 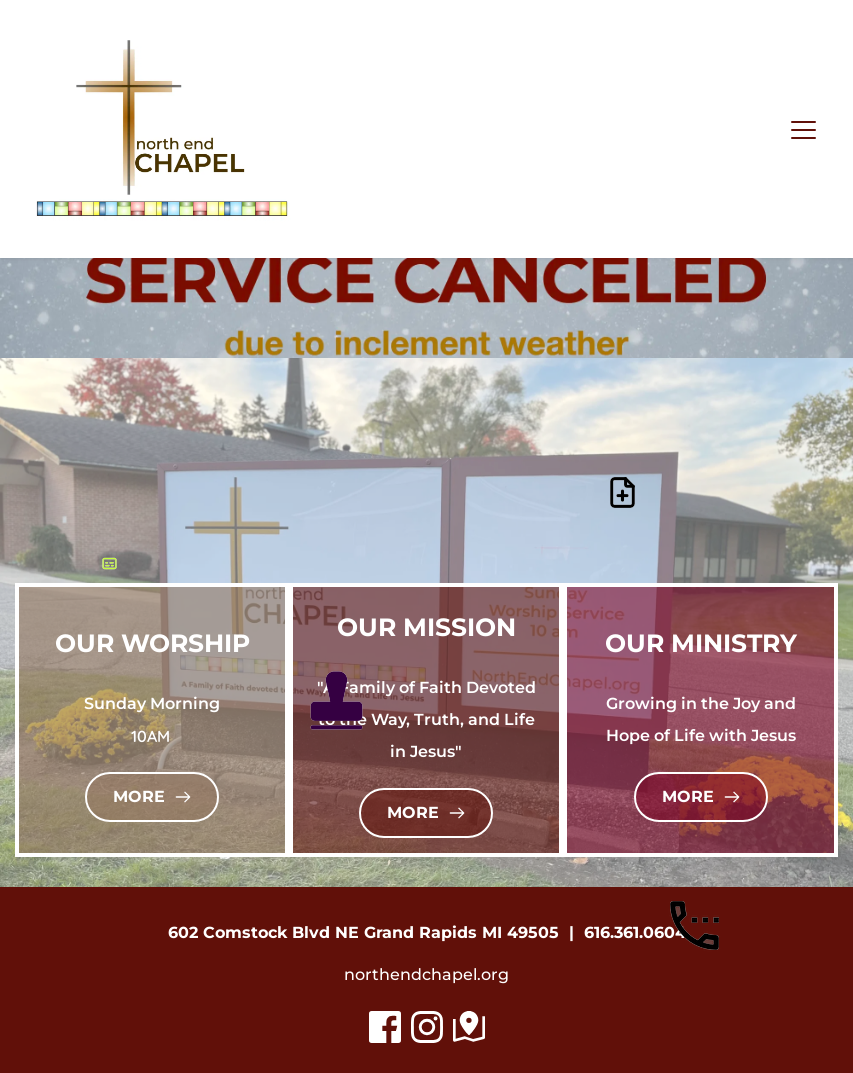 I want to click on enable closed captions or subtitles, so click(x=109, y=563).